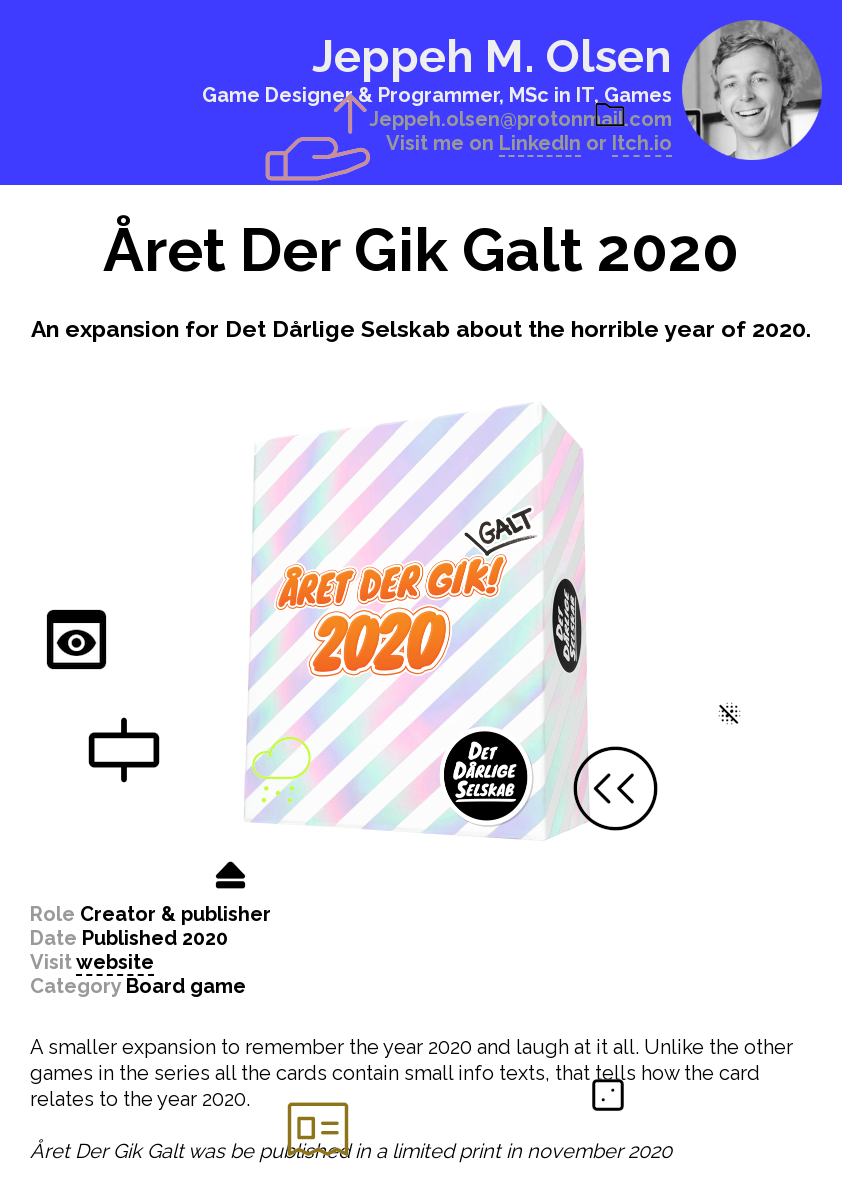  Describe the element at coordinates (321, 142) in the screenshot. I see `upload or share content manually` at that location.